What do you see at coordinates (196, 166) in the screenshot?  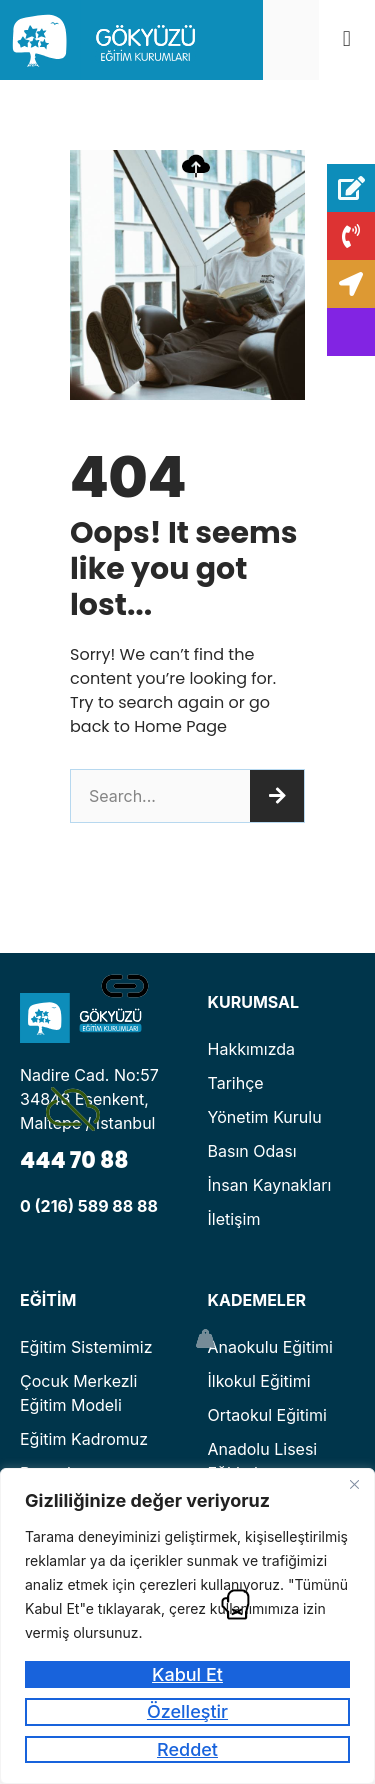 I see `upload a file to the cloud` at bounding box center [196, 166].